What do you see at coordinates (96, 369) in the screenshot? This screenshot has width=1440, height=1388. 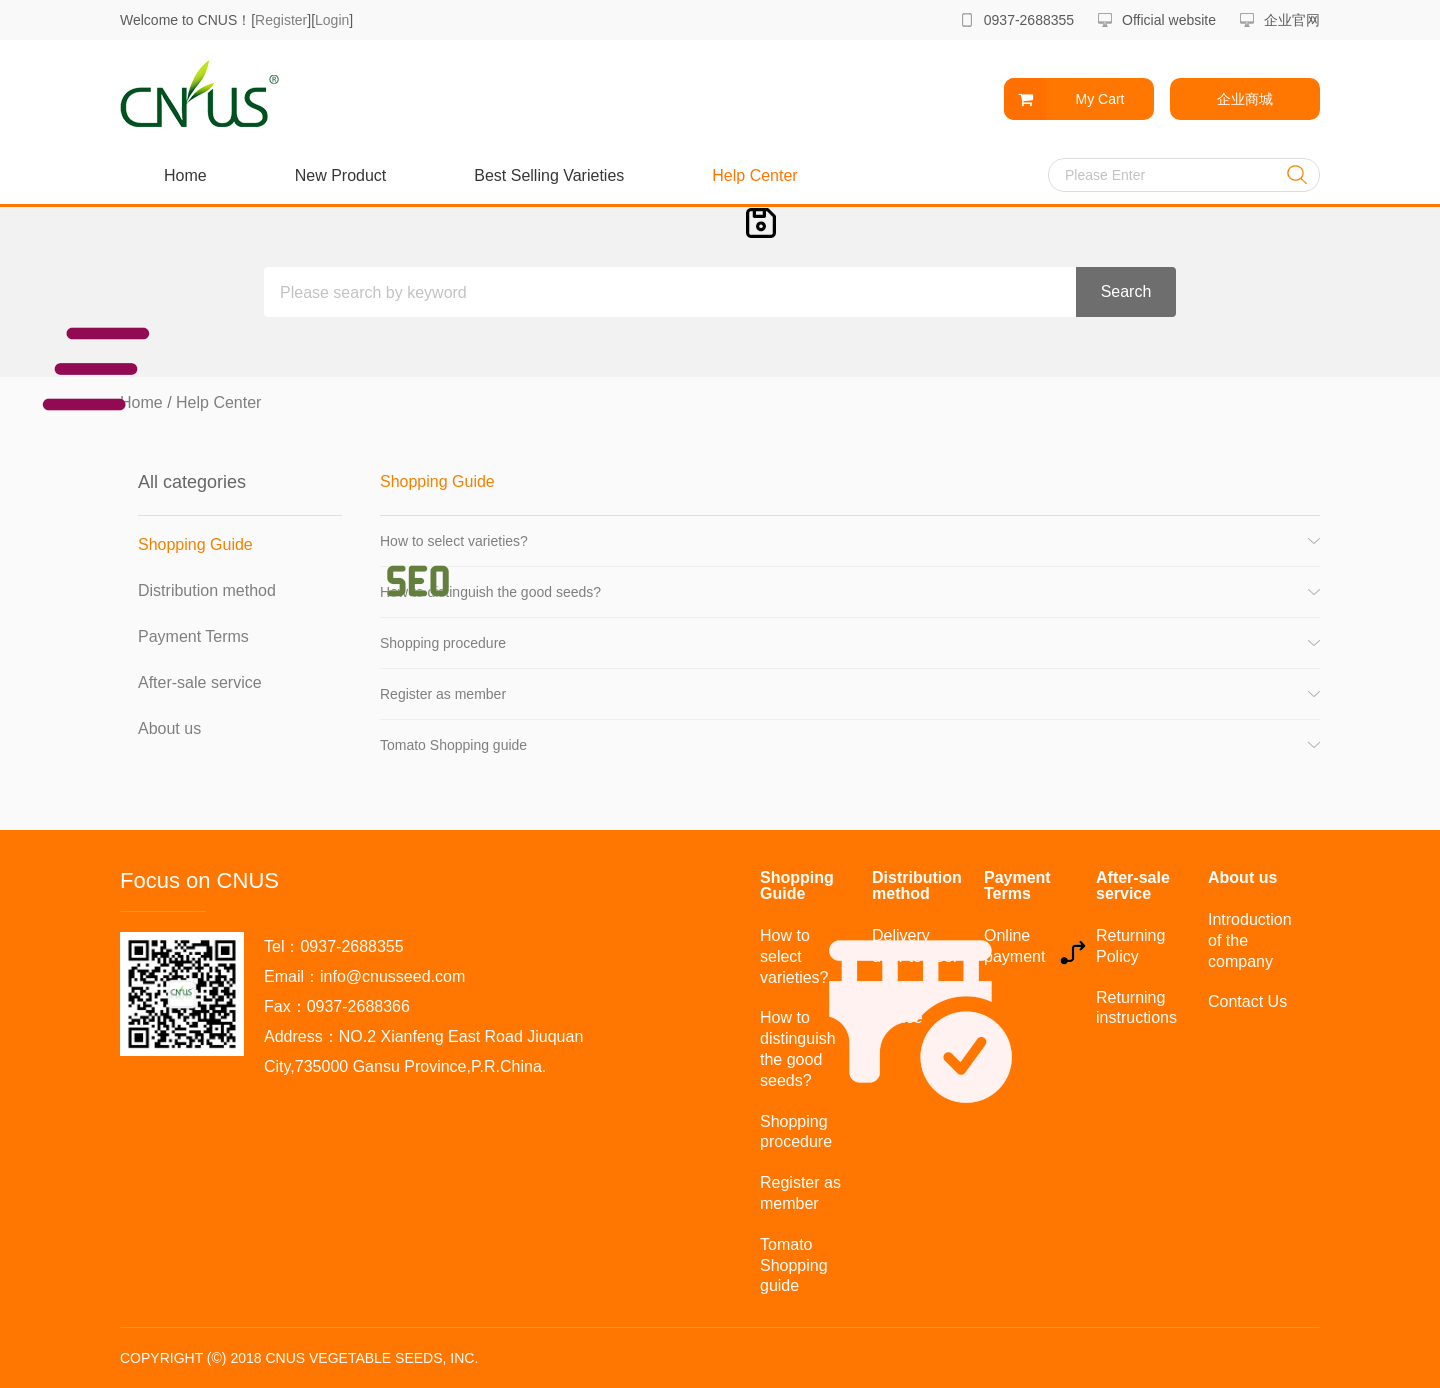 I see `clear all items from a list` at bounding box center [96, 369].